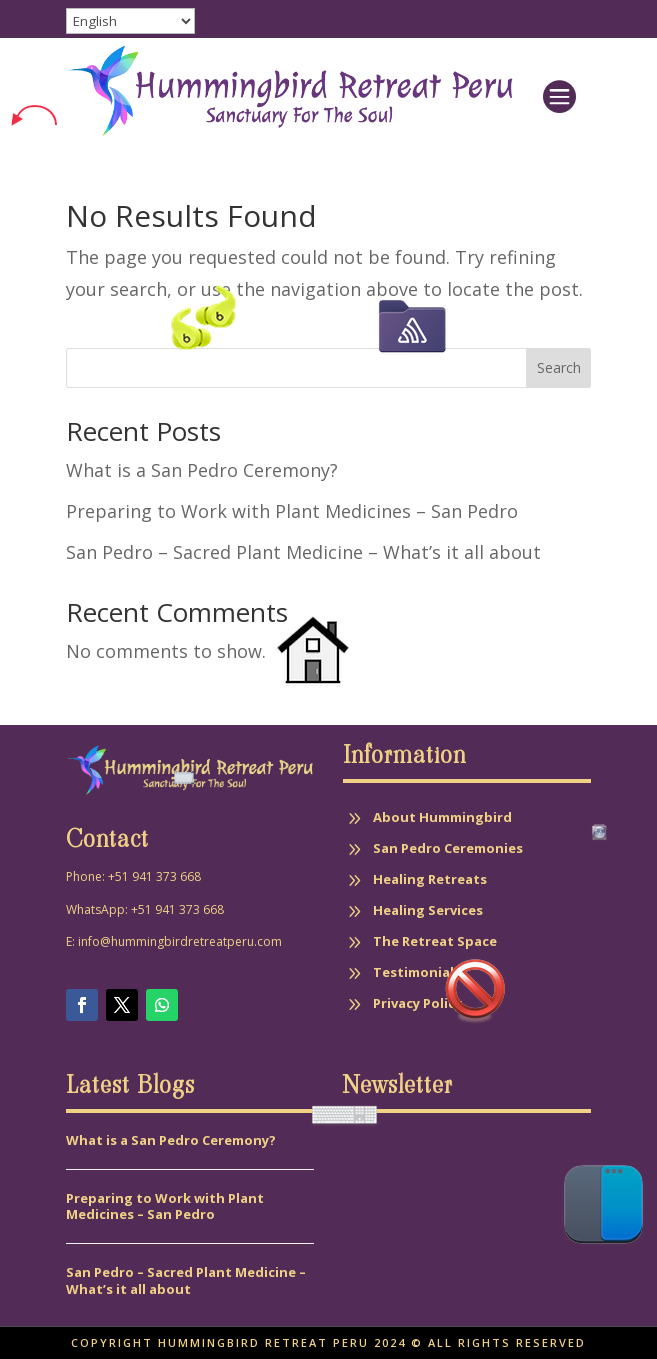 Image resolution: width=657 pixels, height=1359 pixels. I want to click on delete selected item, so click(474, 985).